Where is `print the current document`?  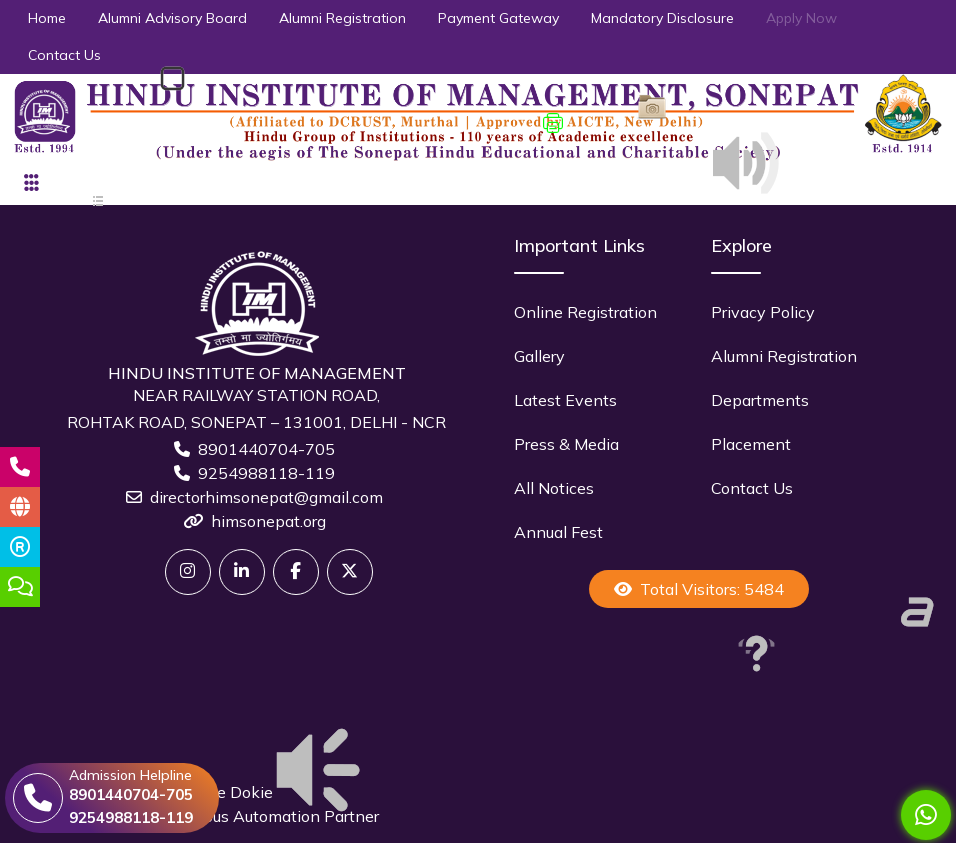 print the current document is located at coordinates (553, 123).